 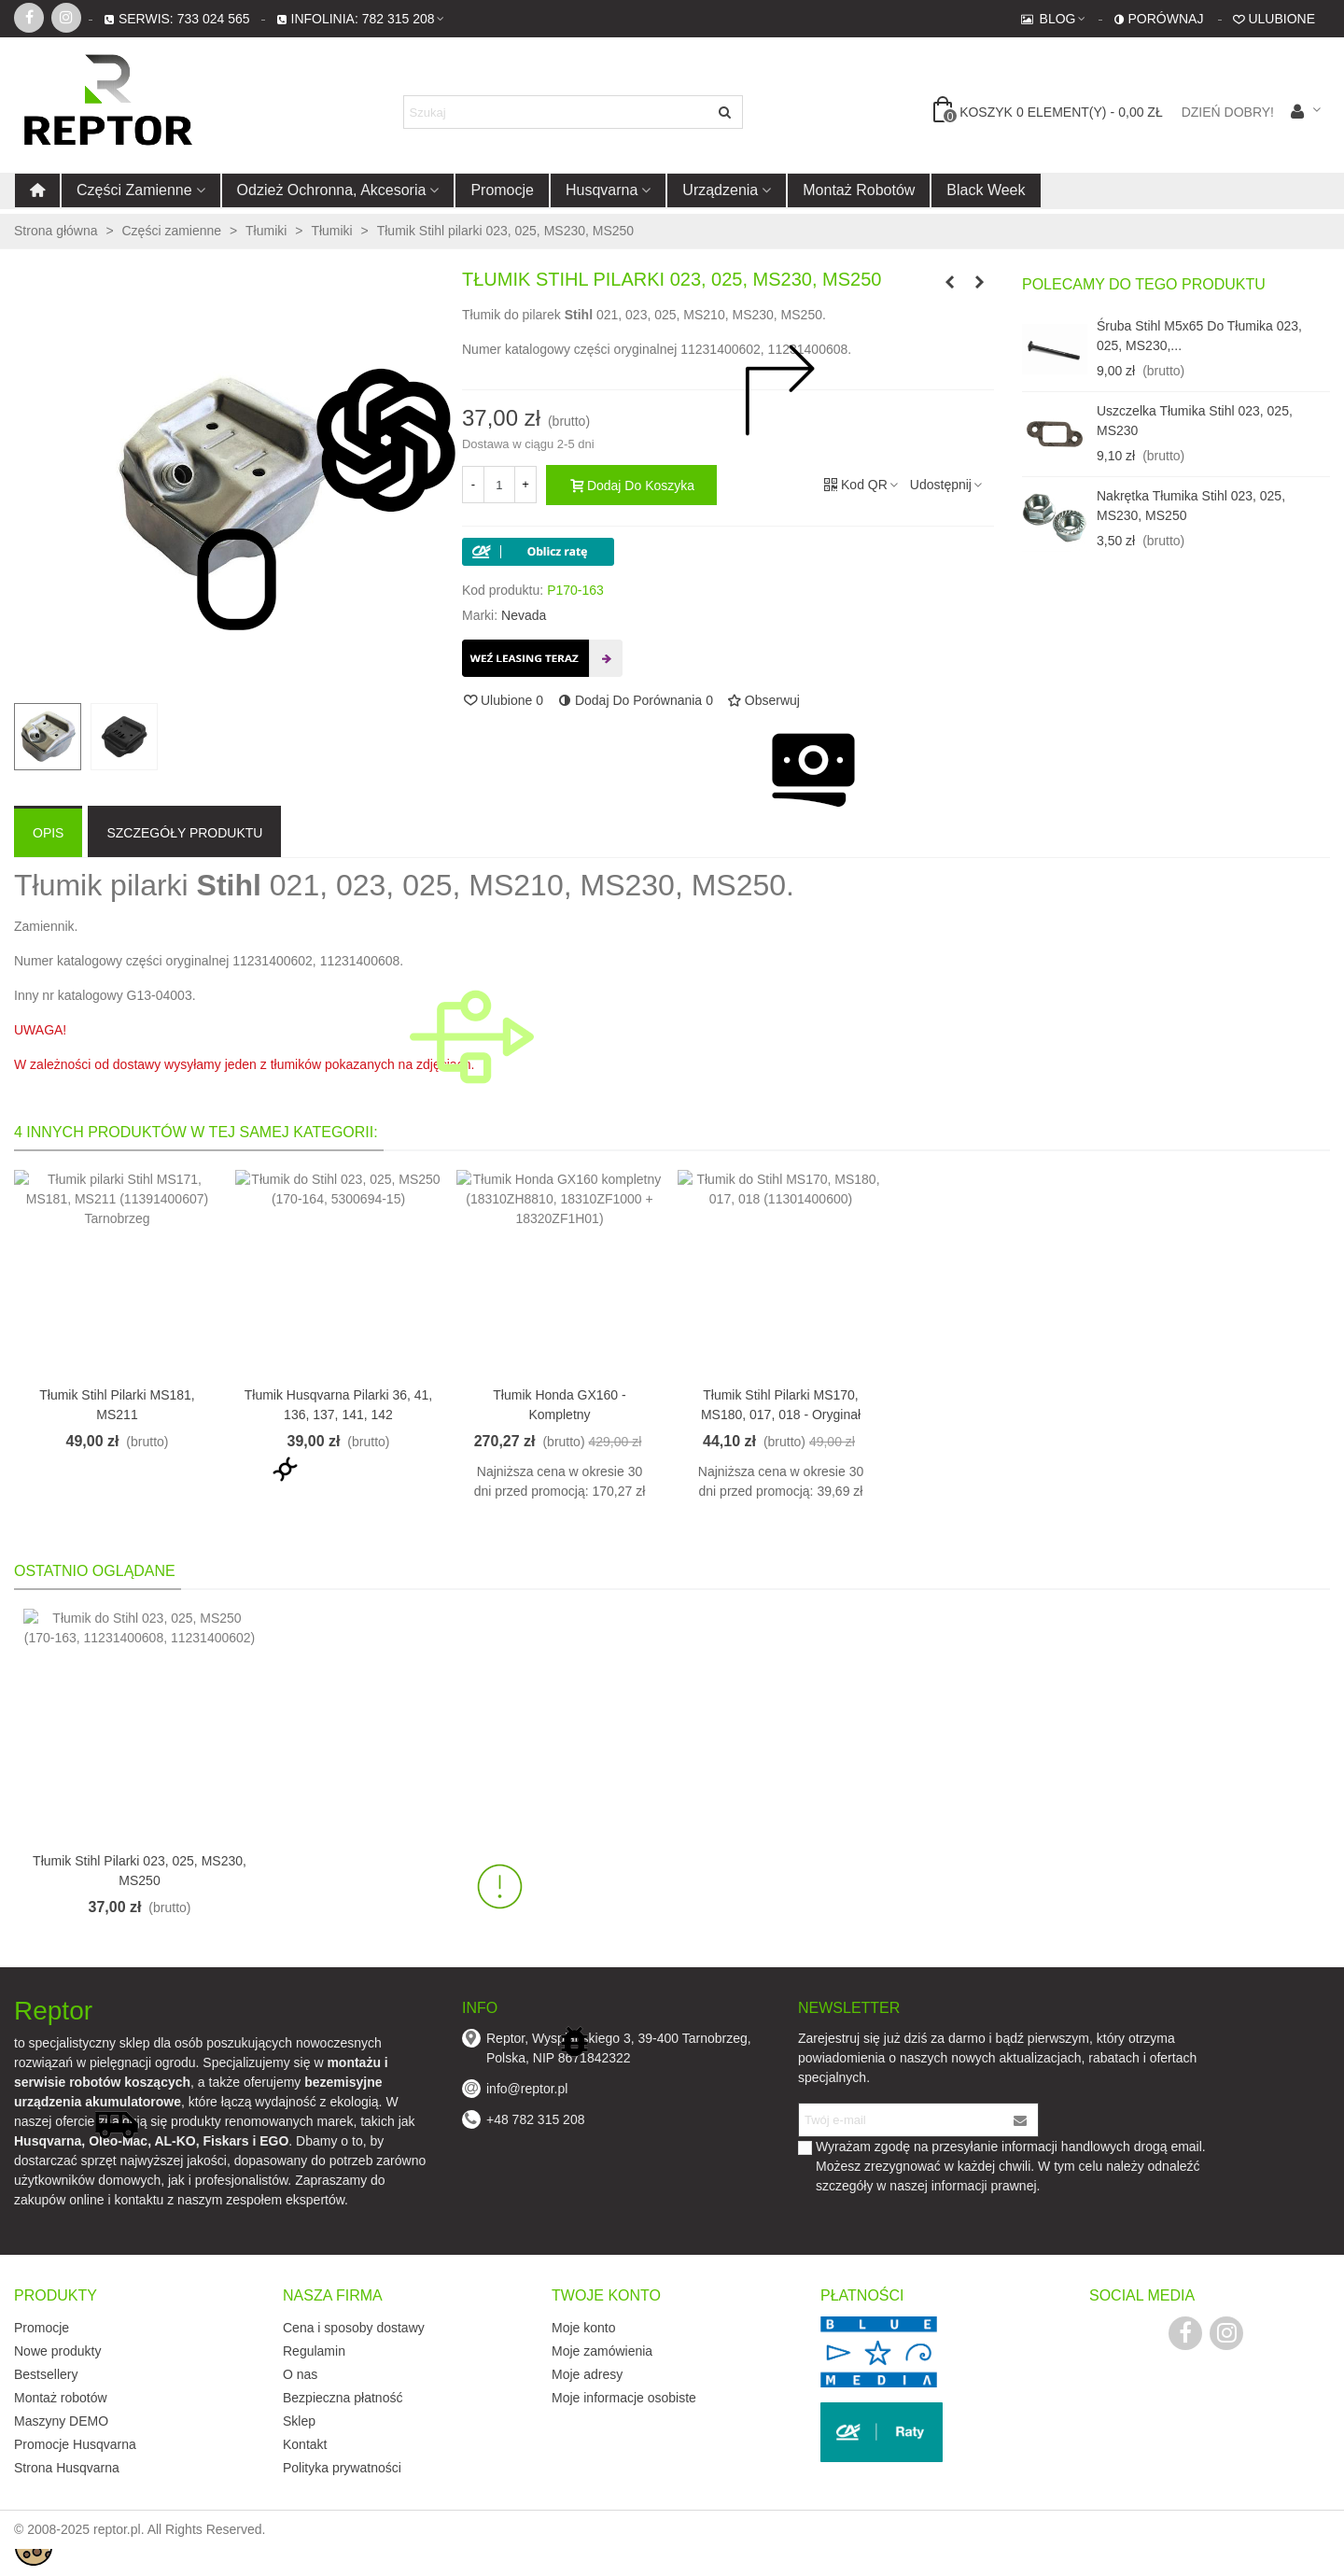 What do you see at coordinates (236, 579) in the screenshot?
I see `the letter "o" character or text indicator` at bounding box center [236, 579].